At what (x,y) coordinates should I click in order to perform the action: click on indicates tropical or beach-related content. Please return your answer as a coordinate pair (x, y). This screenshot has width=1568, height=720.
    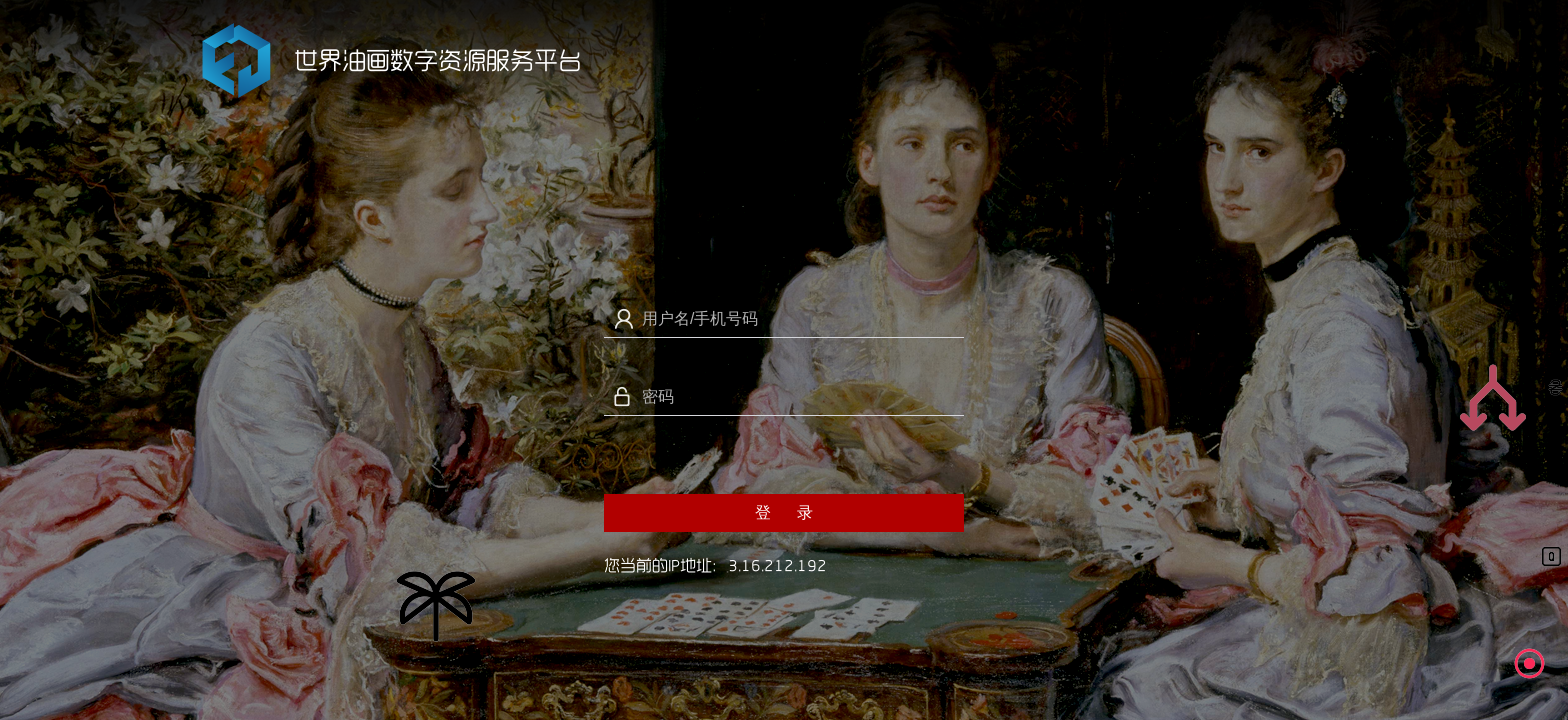
    Looking at the image, I should click on (436, 605).